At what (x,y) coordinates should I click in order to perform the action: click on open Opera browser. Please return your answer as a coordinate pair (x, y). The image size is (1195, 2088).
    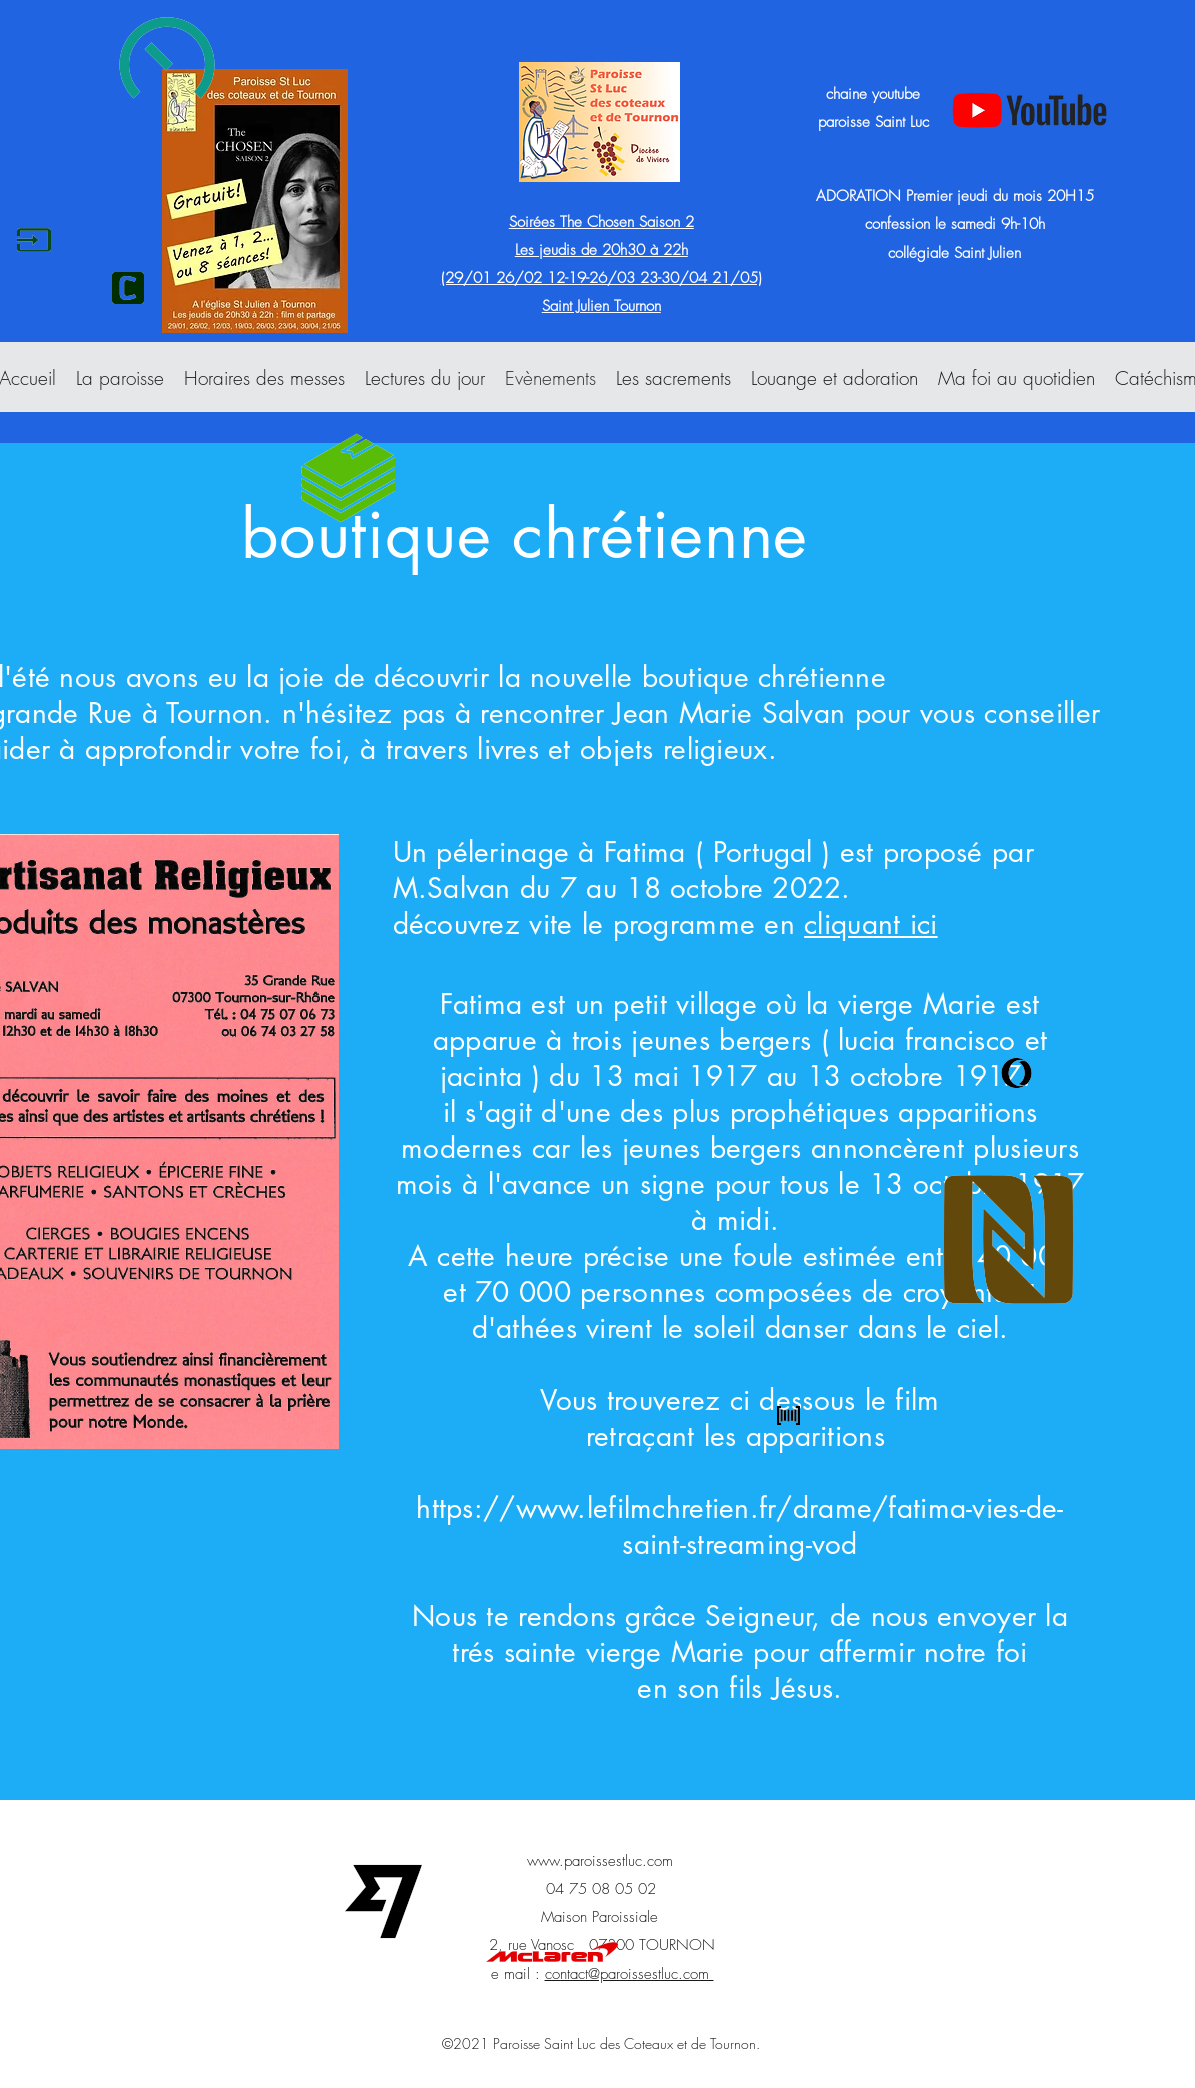
    Looking at the image, I should click on (1016, 1073).